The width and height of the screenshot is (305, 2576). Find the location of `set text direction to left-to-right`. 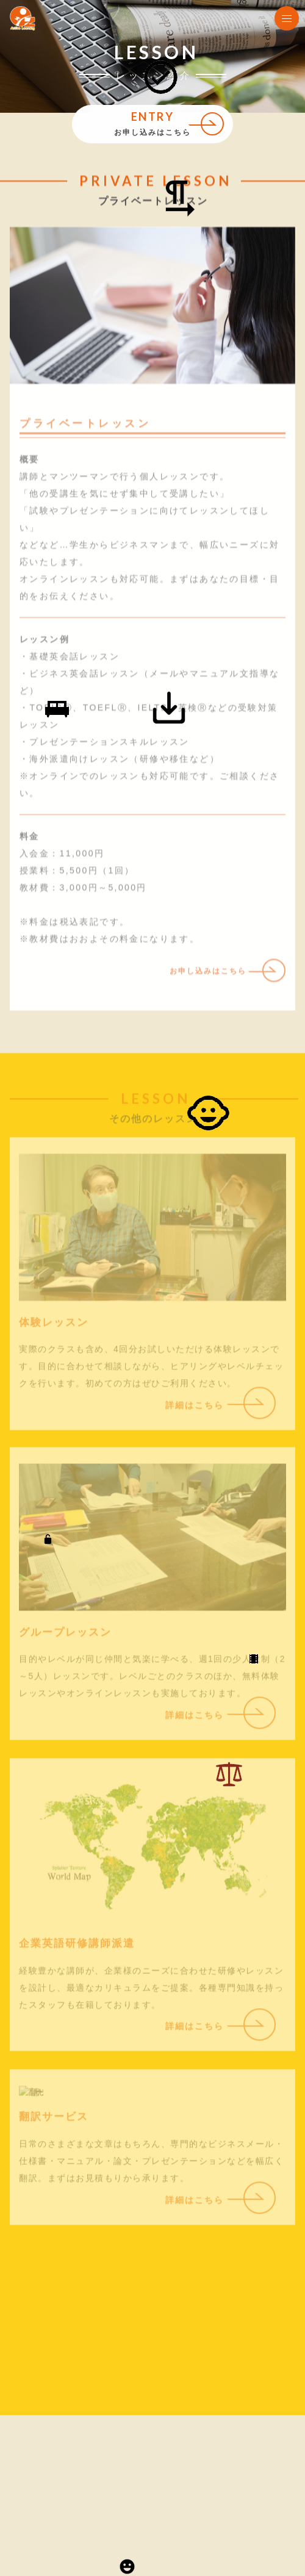

set text direction to left-to-right is located at coordinates (178, 198).